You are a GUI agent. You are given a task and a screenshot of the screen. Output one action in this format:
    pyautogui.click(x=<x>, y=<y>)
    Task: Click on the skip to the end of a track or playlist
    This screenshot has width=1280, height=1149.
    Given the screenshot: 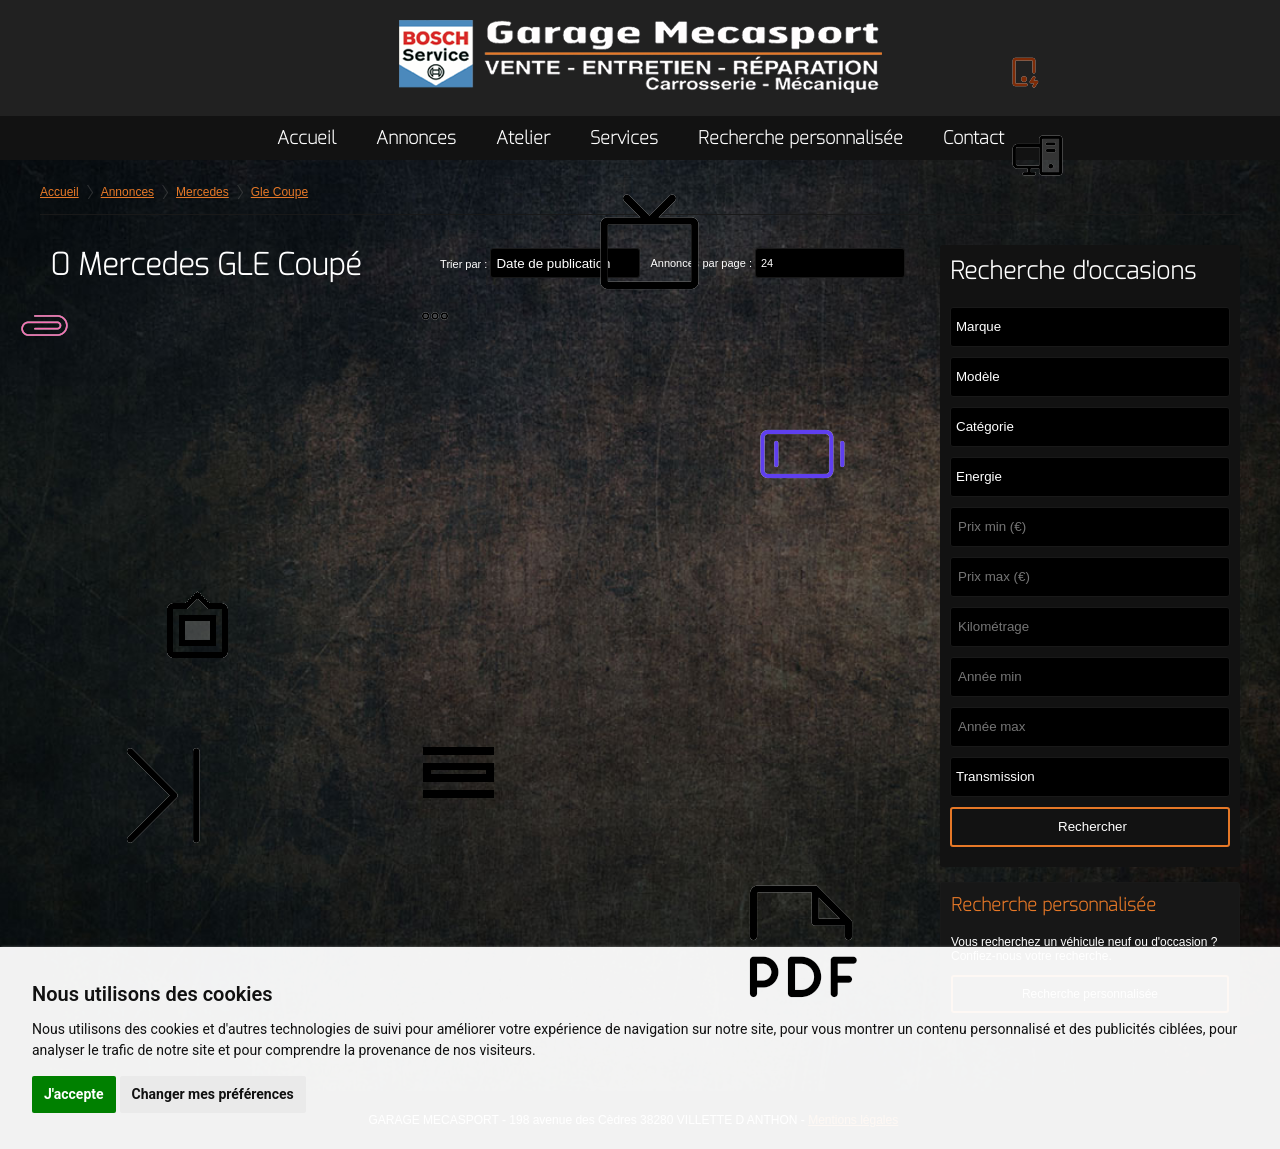 What is the action you would take?
    pyautogui.click(x=165, y=795)
    